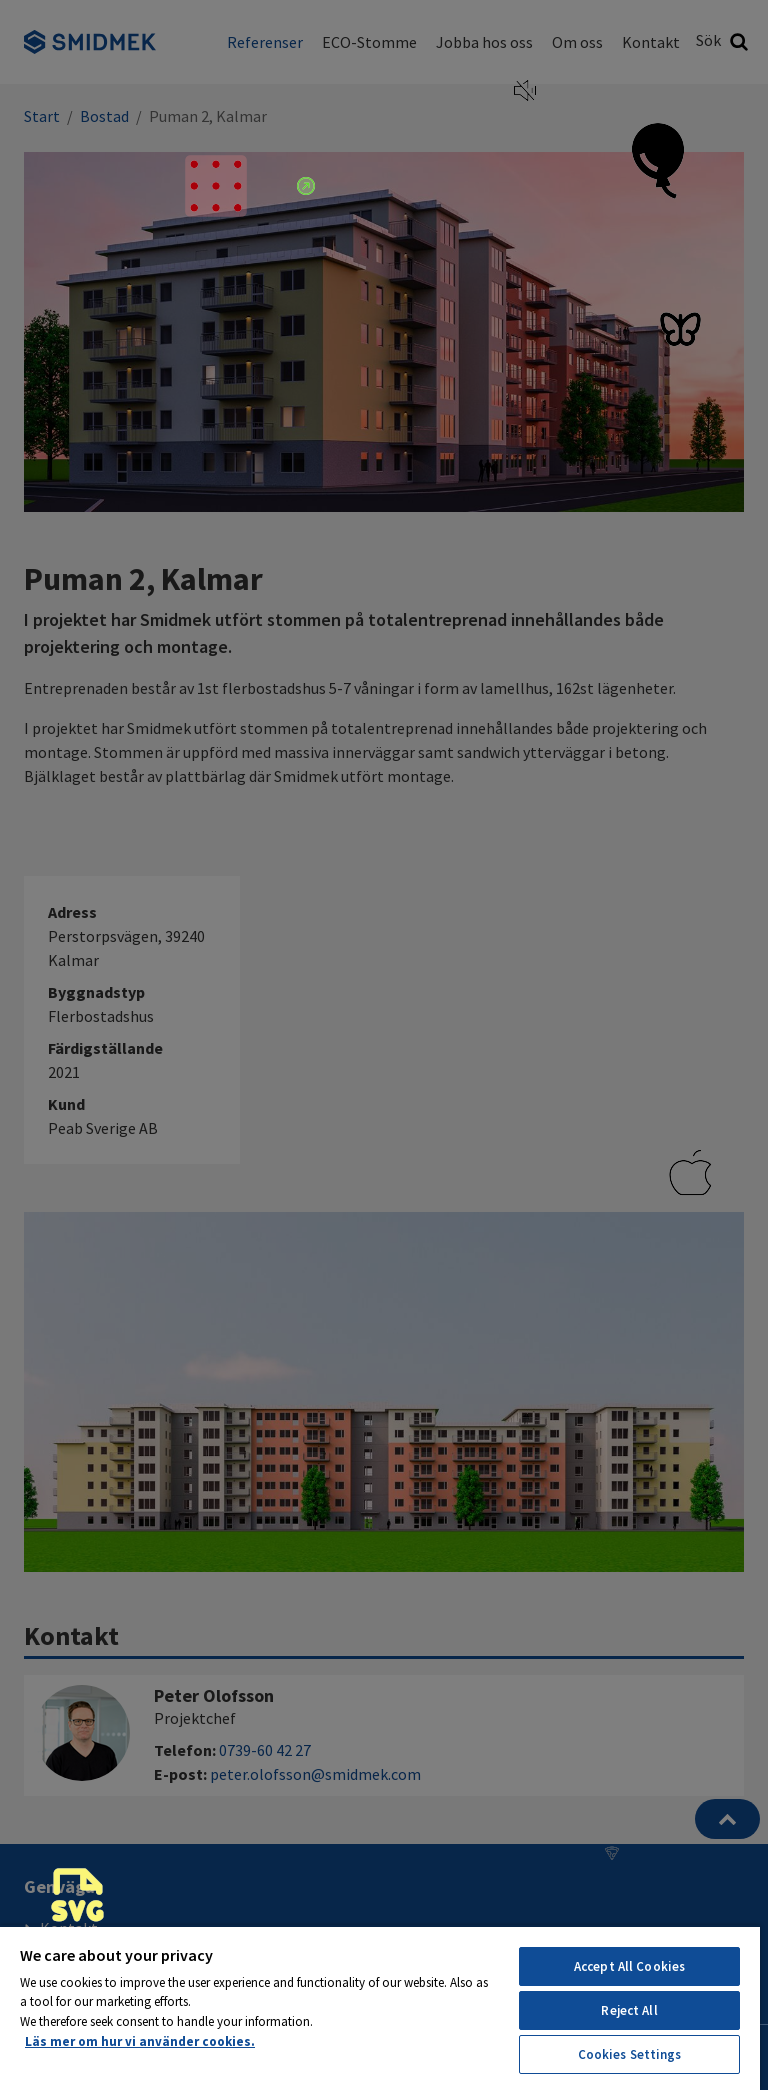  Describe the element at coordinates (216, 186) in the screenshot. I see `open app drawer or launcher` at that location.